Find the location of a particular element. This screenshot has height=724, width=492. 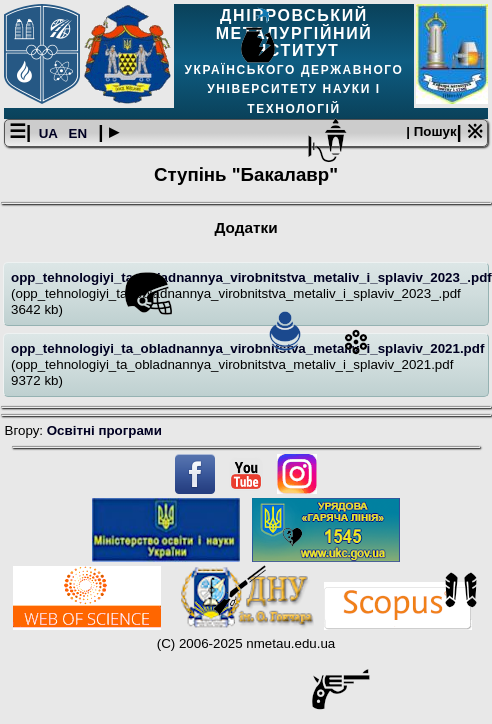

browse or purchase fragrances is located at coordinates (285, 331).